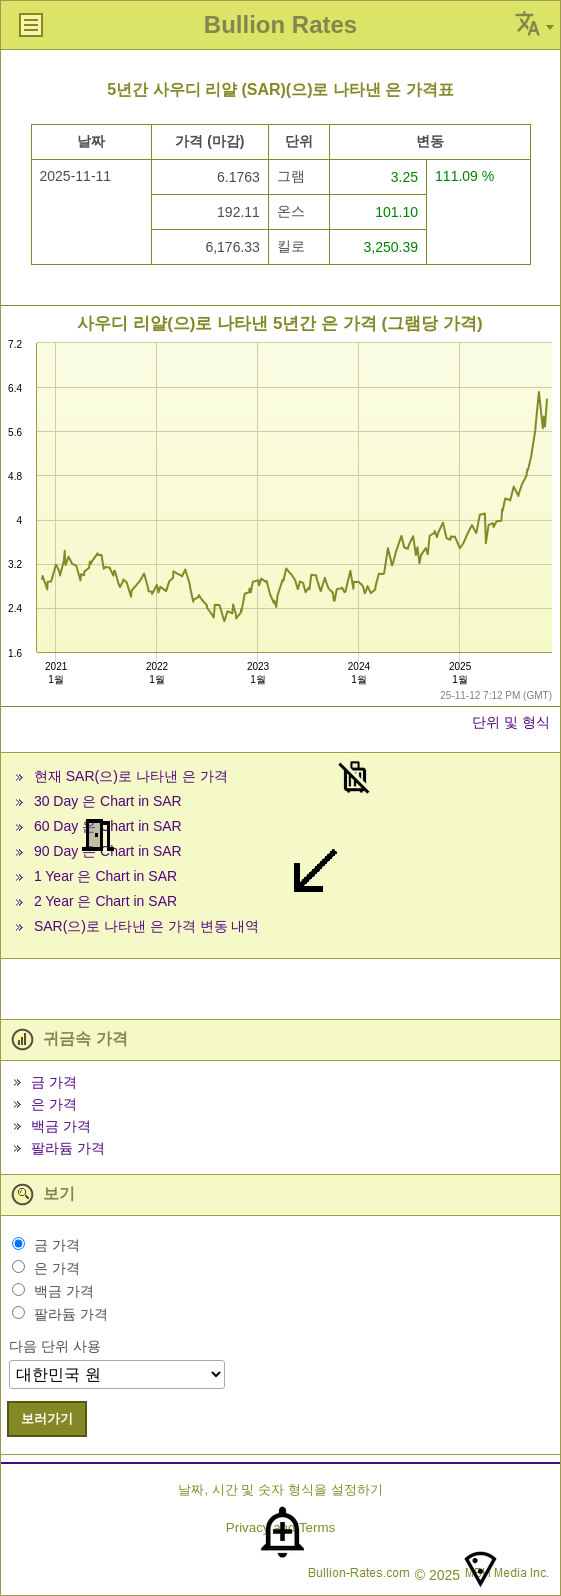  Describe the element at coordinates (282, 1531) in the screenshot. I see `add a new reminder or alert` at that location.